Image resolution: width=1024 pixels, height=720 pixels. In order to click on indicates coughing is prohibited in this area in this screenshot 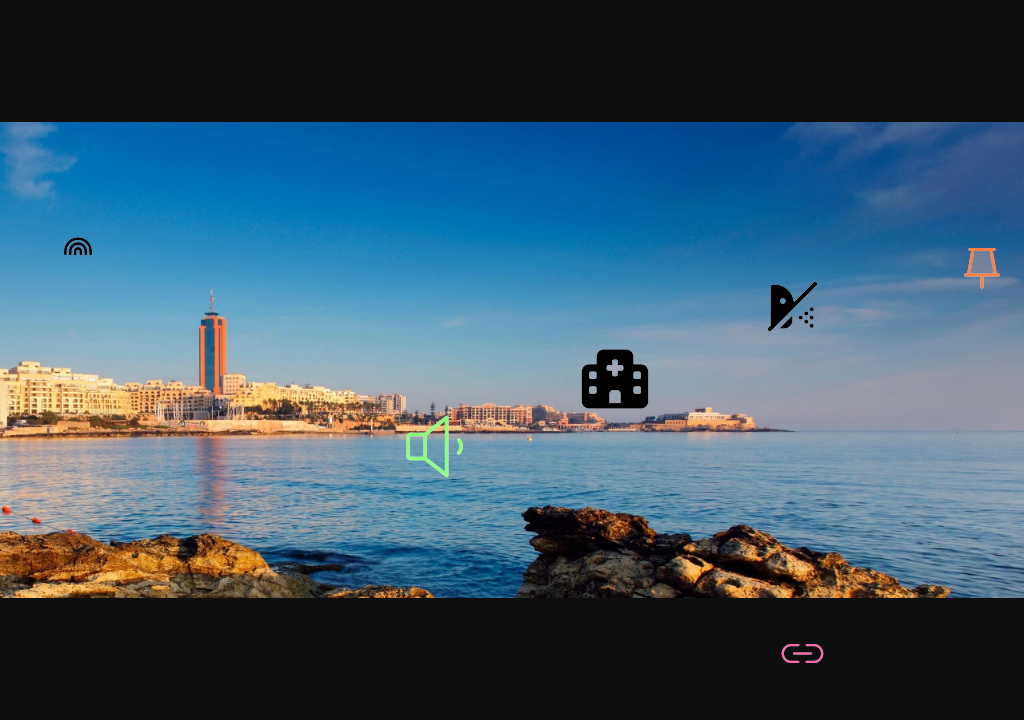, I will do `click(792, 306)`.